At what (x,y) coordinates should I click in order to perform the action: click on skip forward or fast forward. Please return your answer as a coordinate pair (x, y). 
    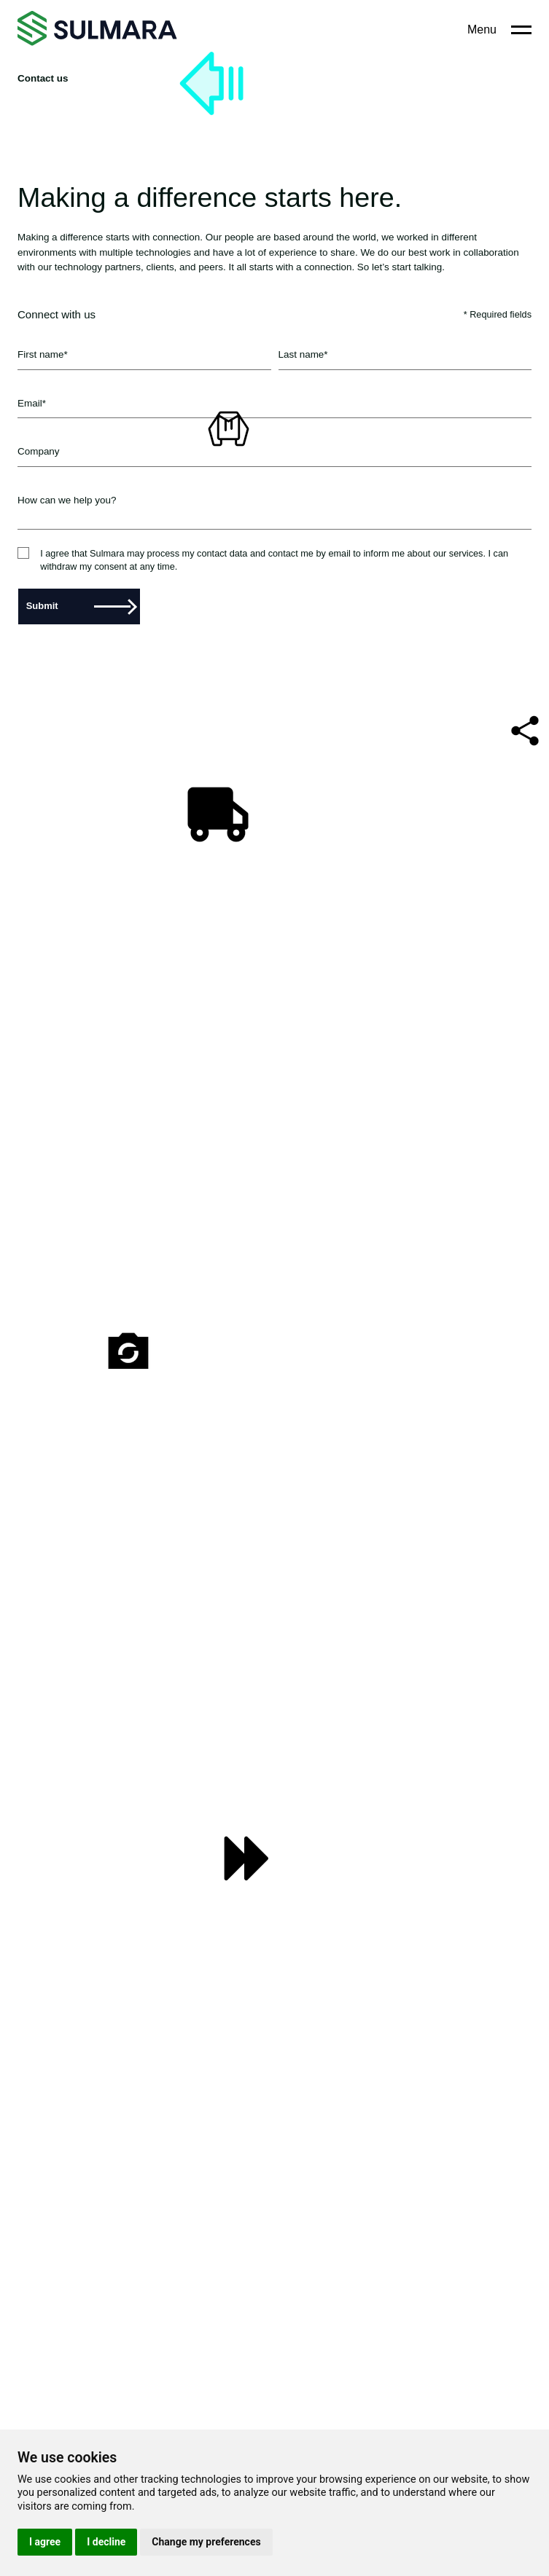
    Looking at the image, I should click on (244, 1858).